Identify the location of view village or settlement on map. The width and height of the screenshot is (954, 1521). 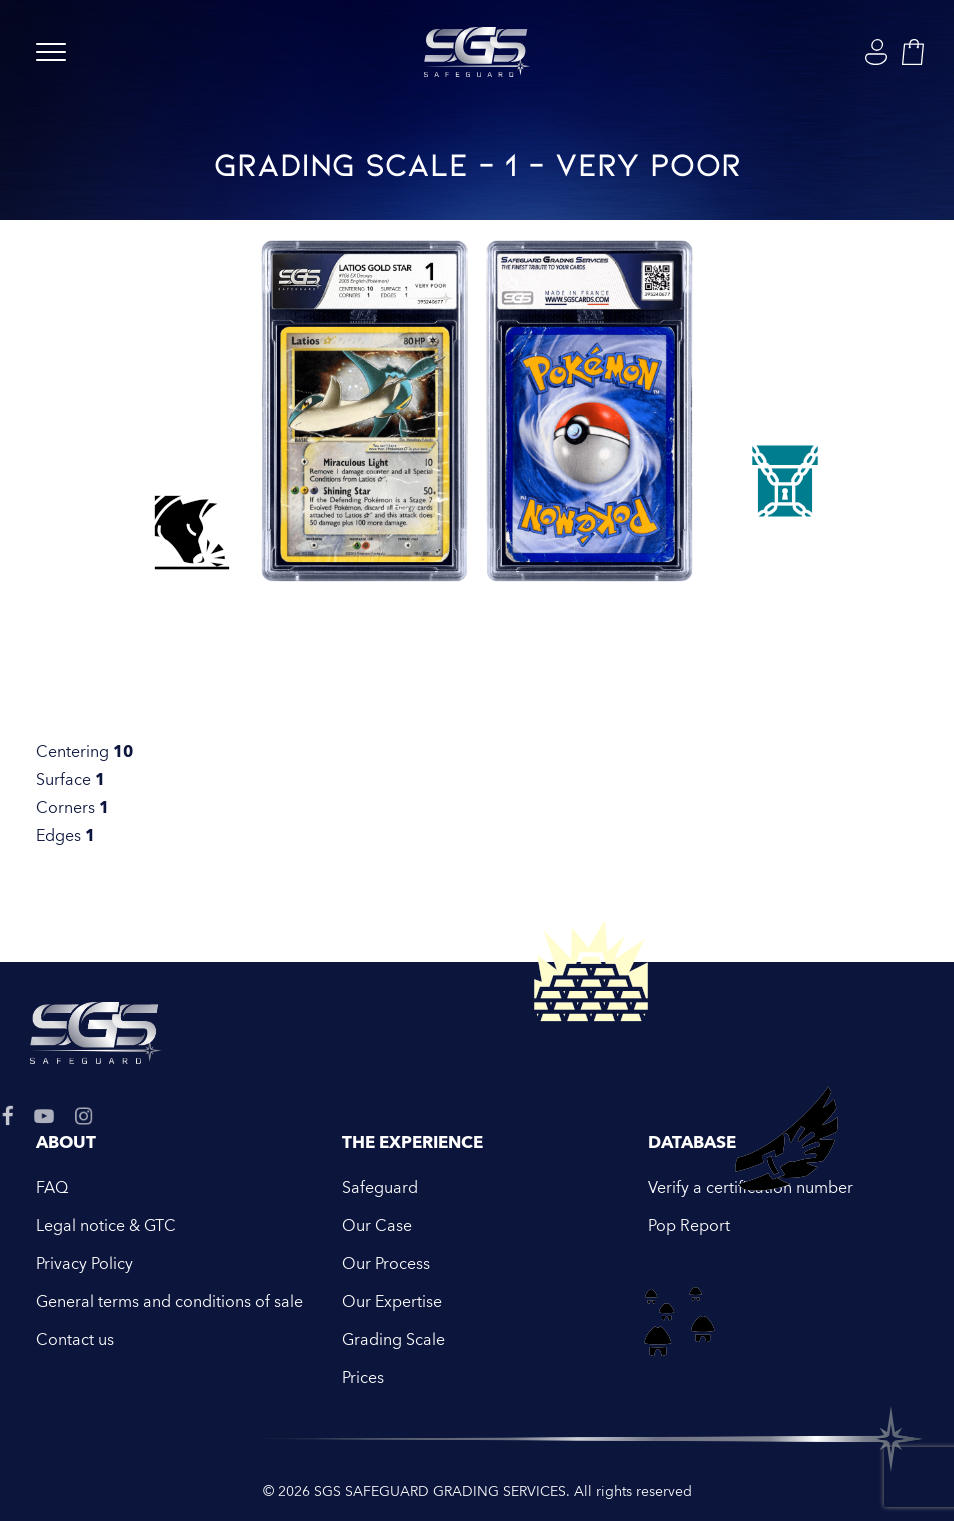
(679, 1321).